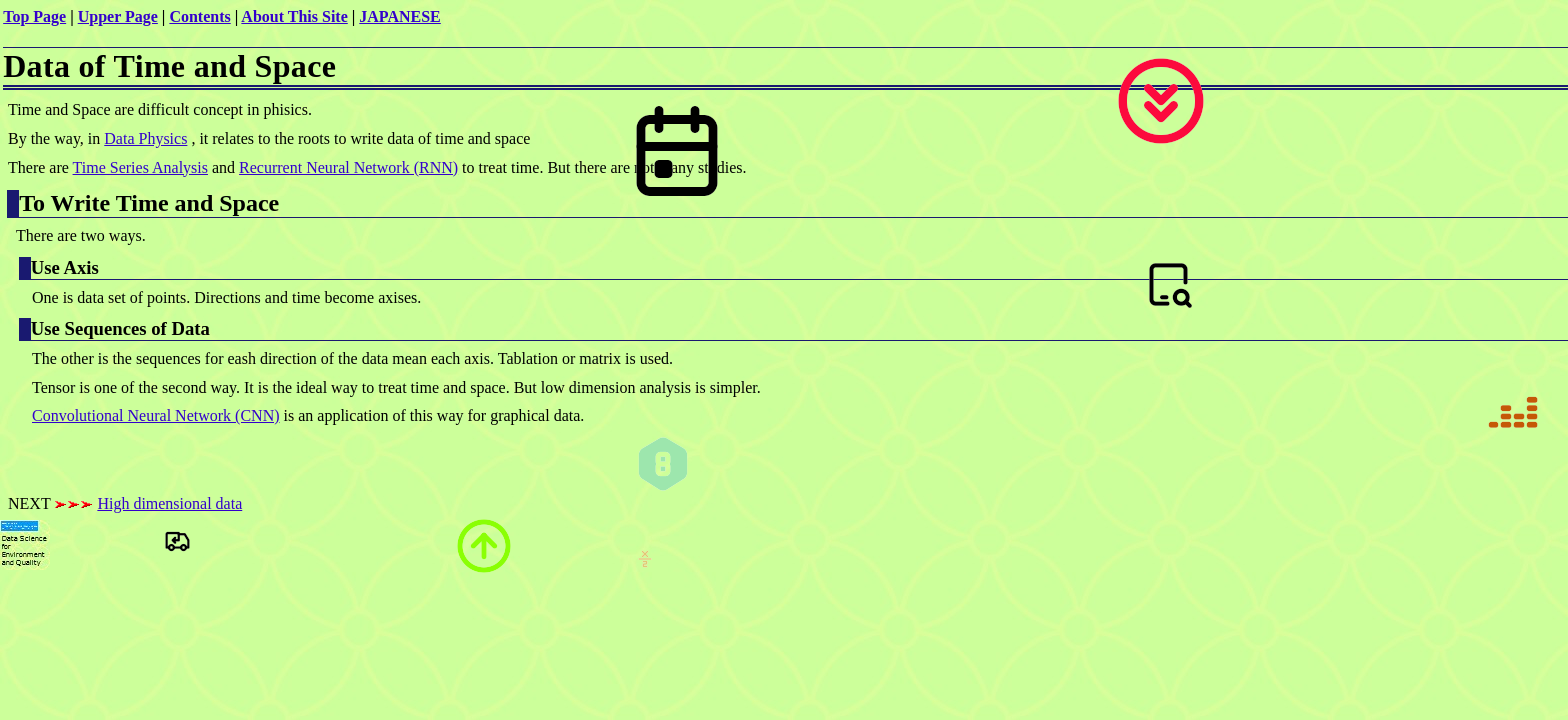 This screenshot has width=1568, height=720. I want to click on scroll to top of page, so click(484, 546).